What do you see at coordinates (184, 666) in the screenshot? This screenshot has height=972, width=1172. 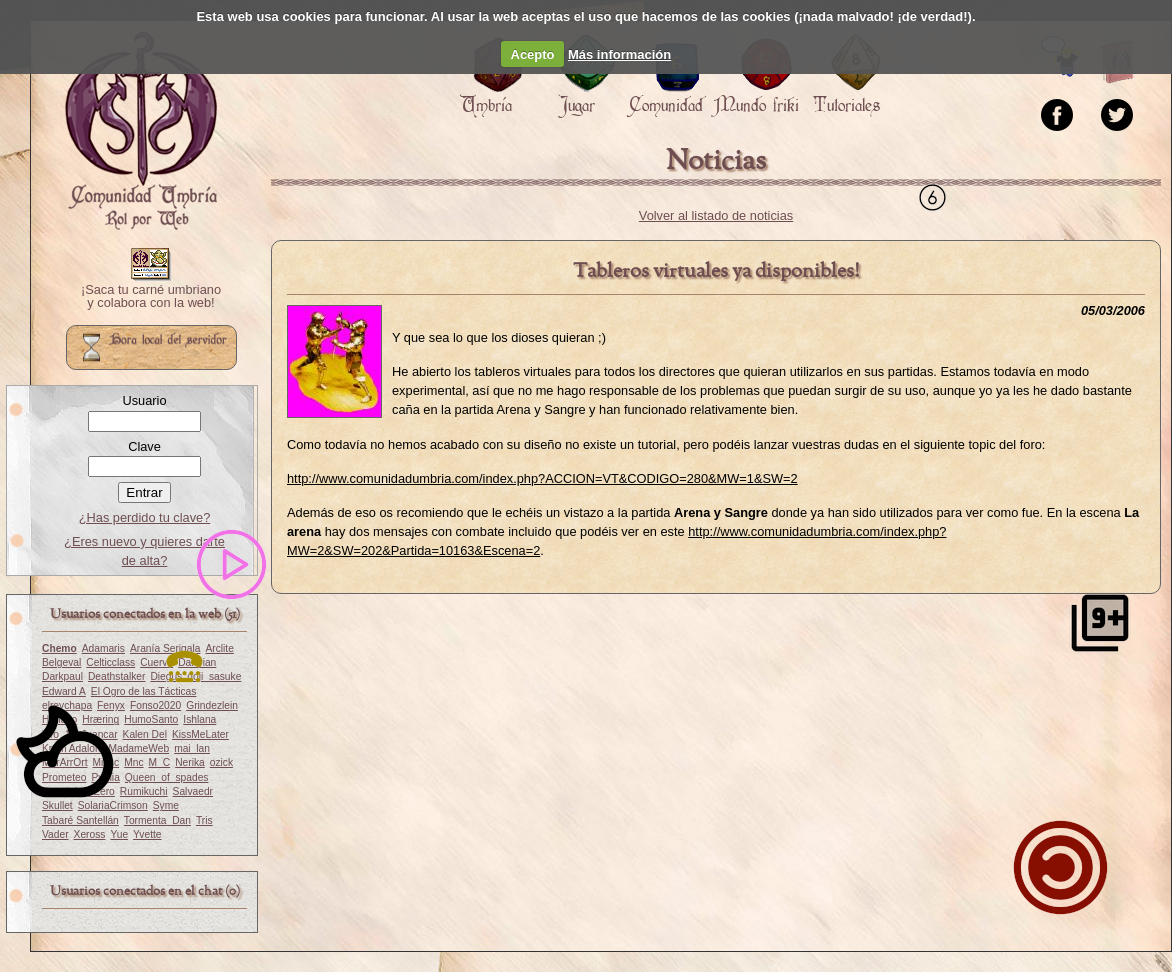 I see `access TTY or text telephone services` at bounding box center [184, 666].